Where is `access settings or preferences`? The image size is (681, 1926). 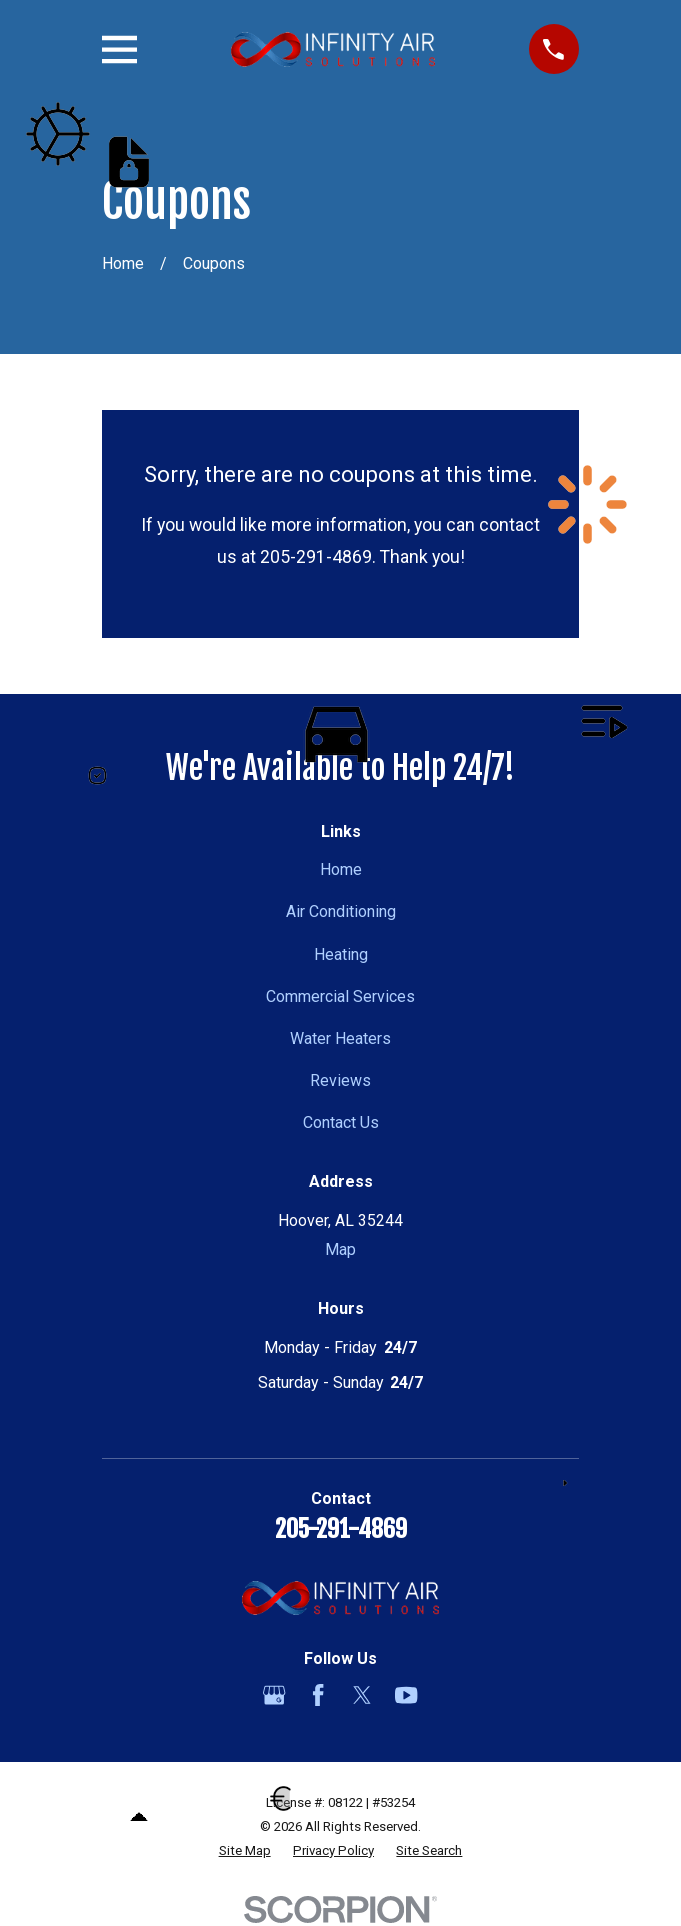
access settings or preferences is located at coordinates (58, 134).